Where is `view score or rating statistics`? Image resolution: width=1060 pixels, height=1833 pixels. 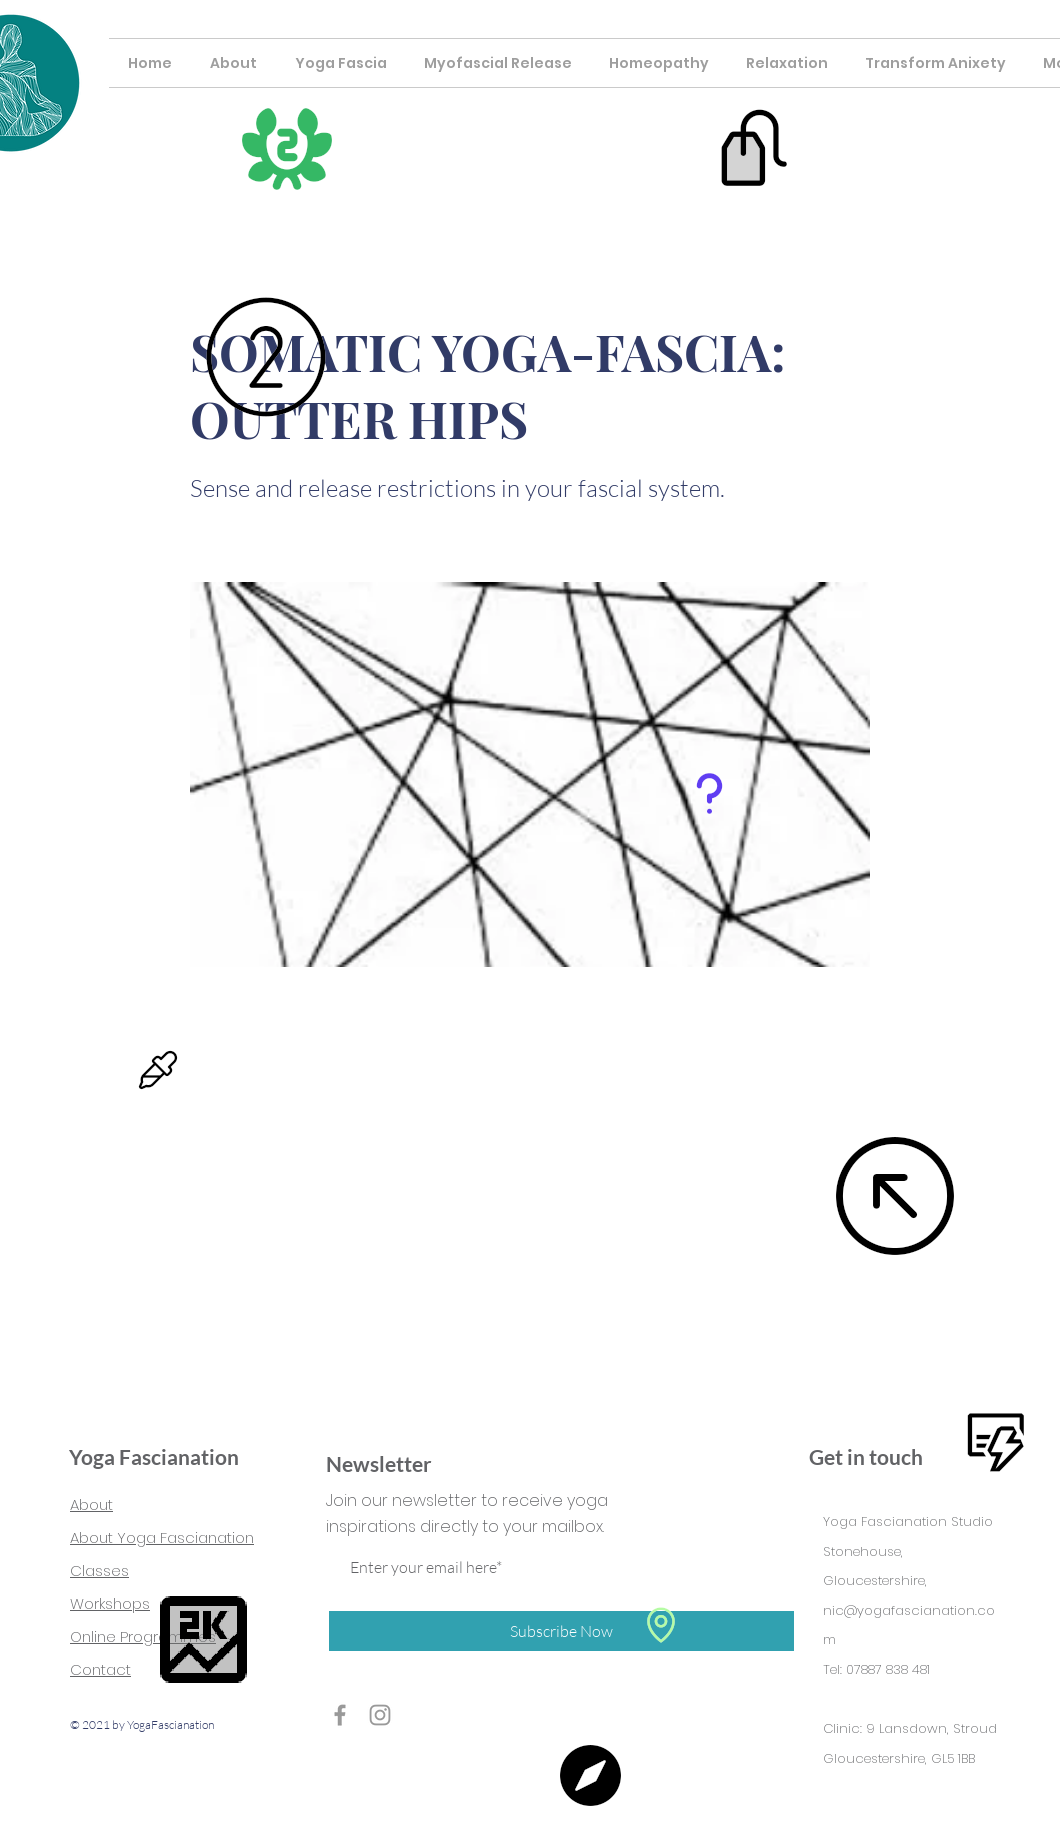
view score or rating statistics is located at coordinates (203, 1639).